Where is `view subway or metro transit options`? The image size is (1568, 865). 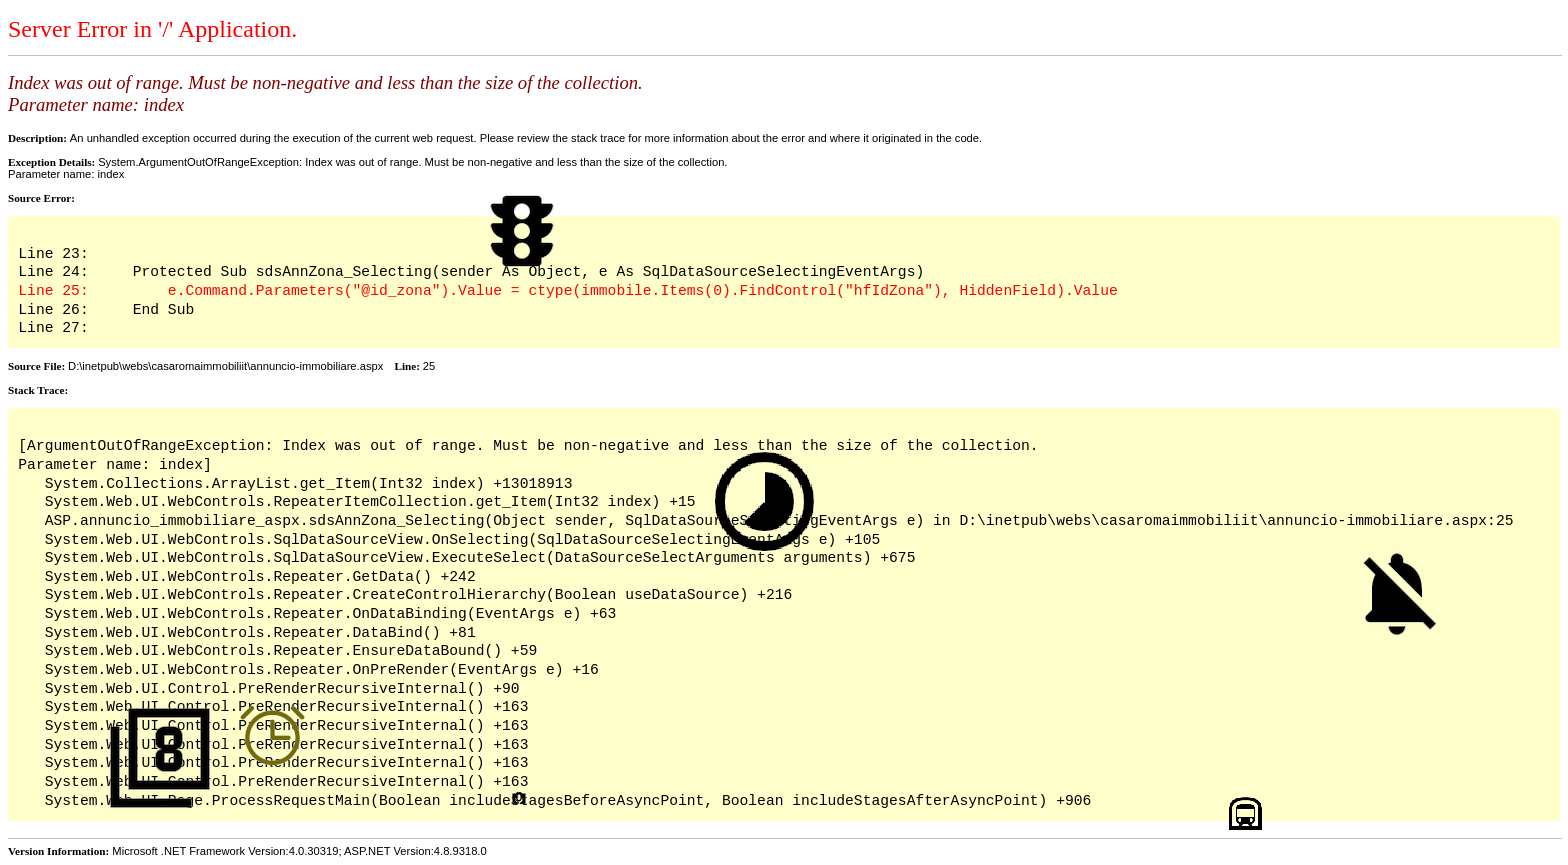 view subway or metro transit options is located at coordinates (1245, 813).